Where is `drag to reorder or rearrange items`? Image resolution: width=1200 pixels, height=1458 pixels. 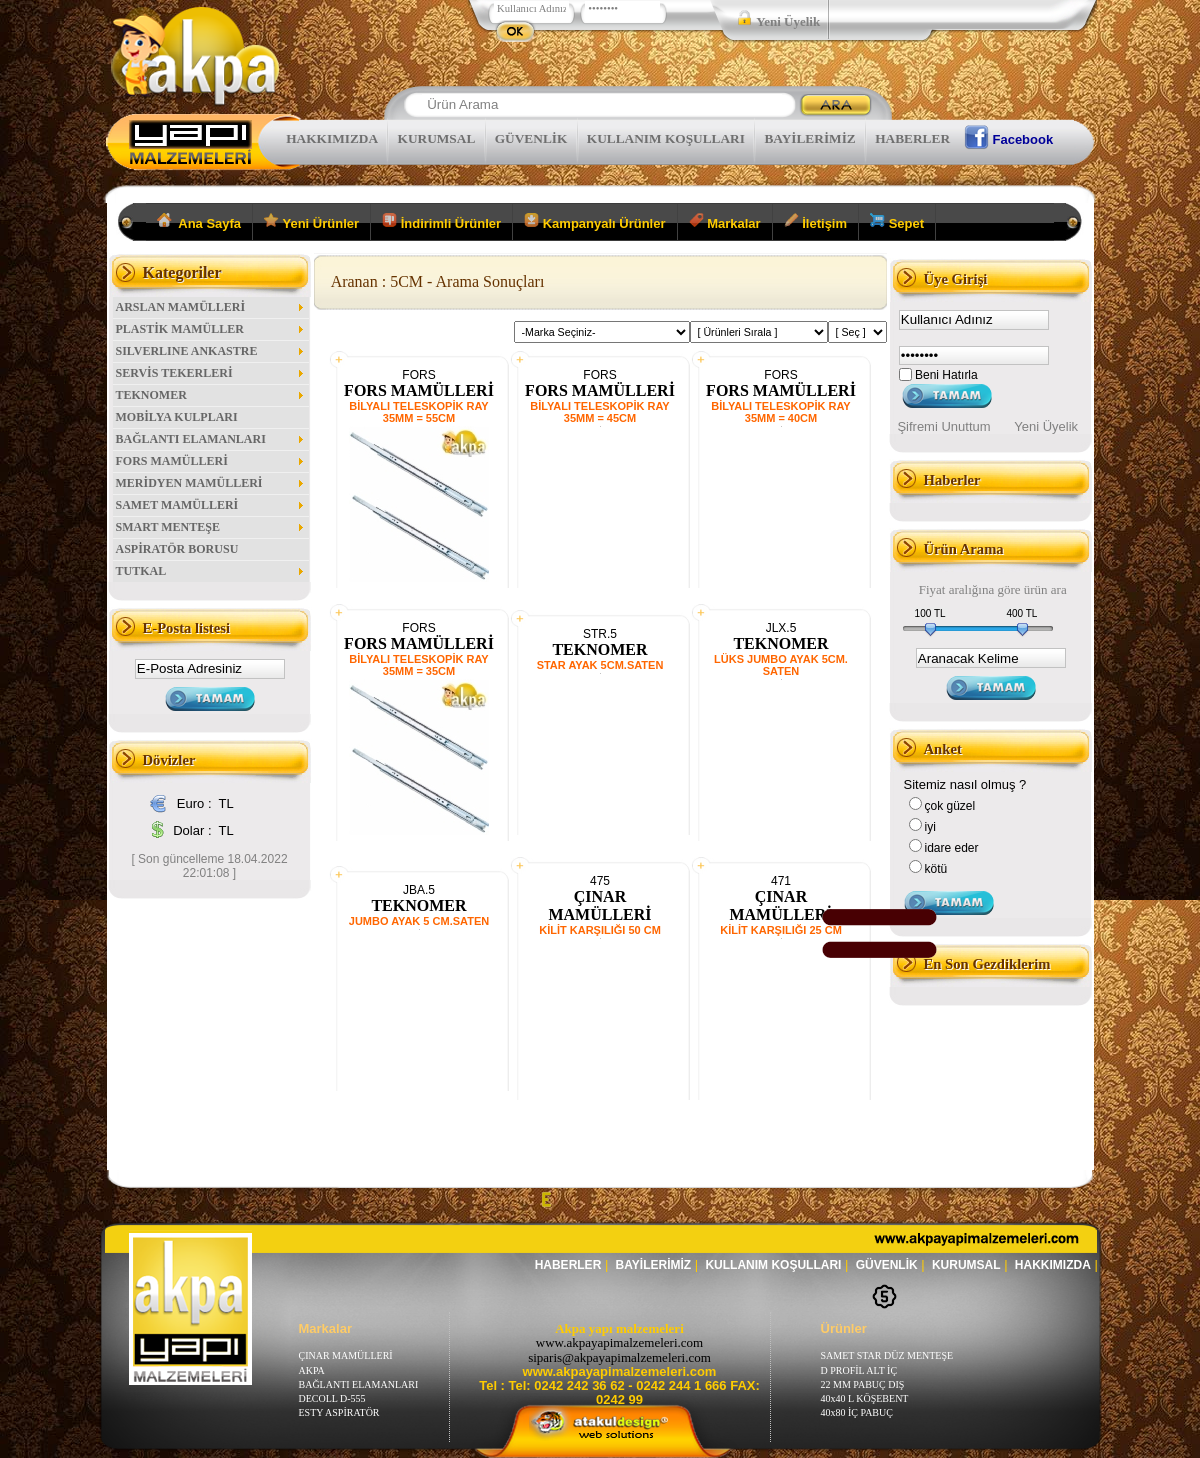
drag to reorder or rearrange items is located at coordinates (879, 933).